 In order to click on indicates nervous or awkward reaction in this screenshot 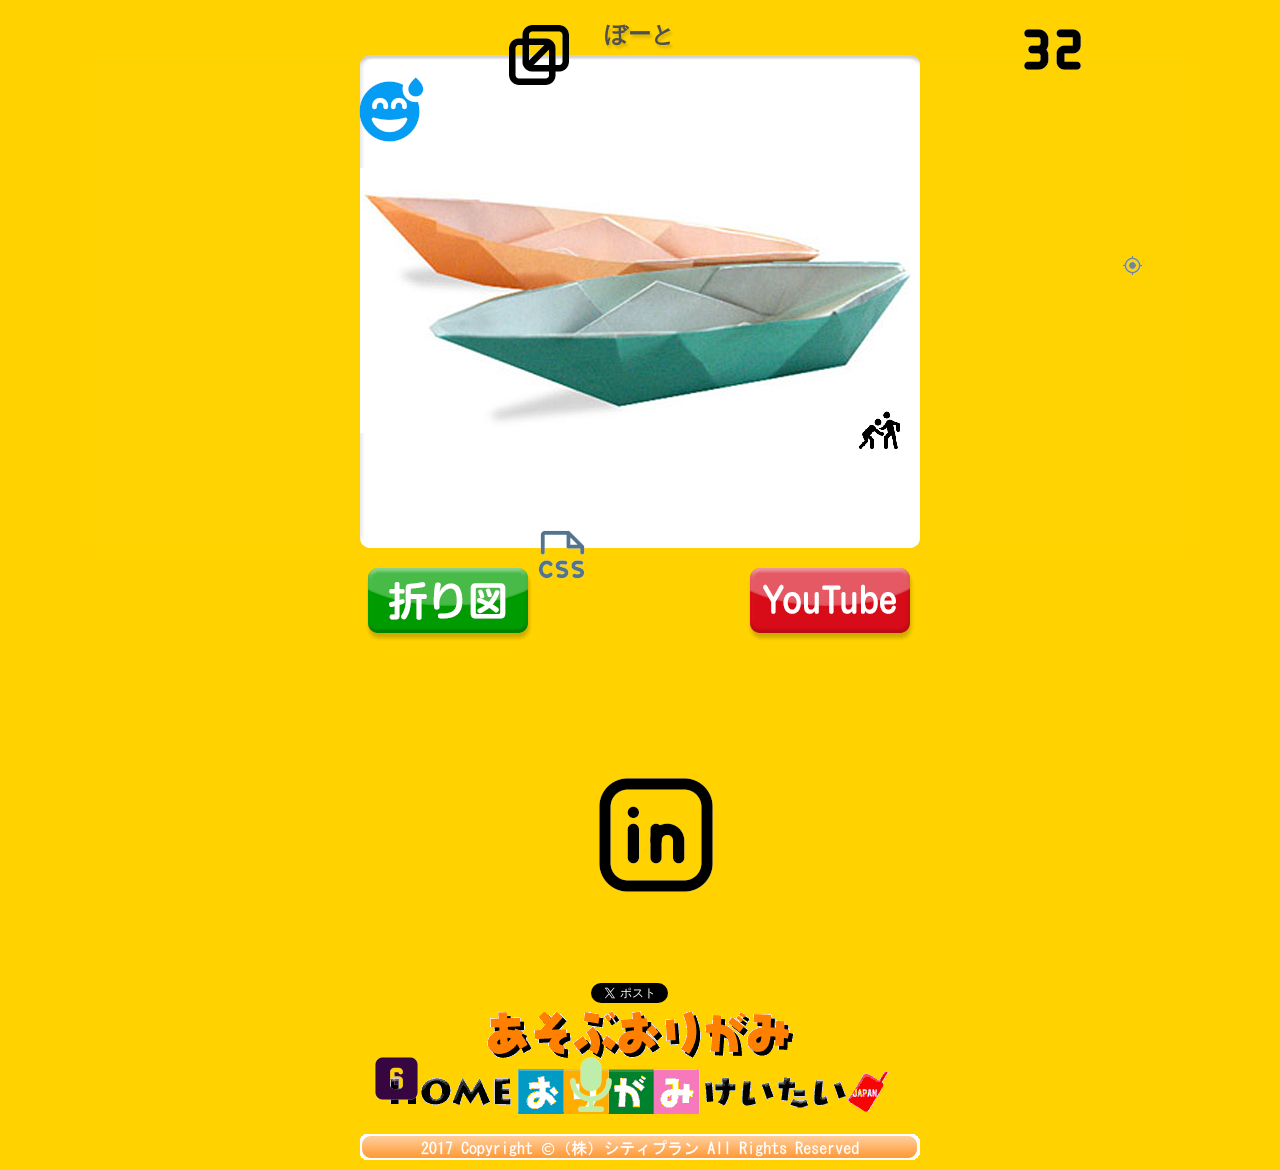, I will do `click(389, 111)`.